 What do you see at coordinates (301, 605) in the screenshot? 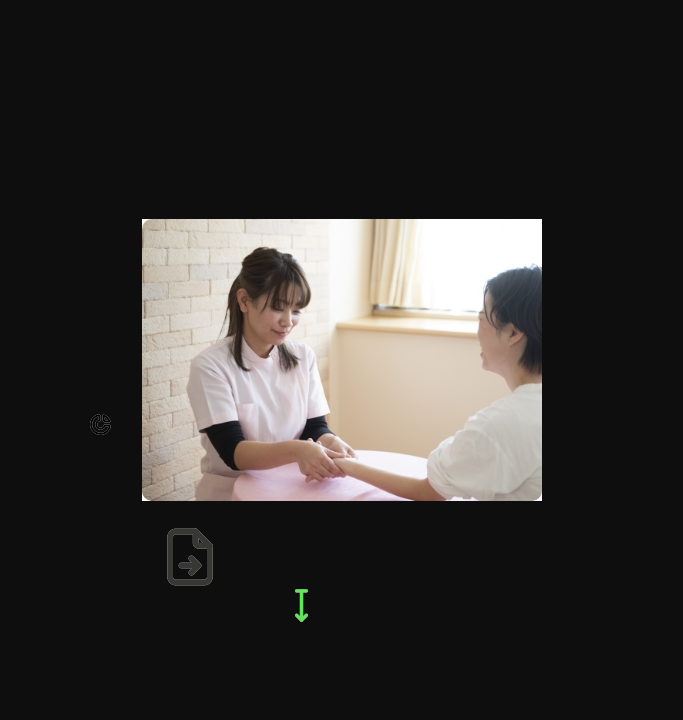
I see `download to bottom or end of list` at bounding box center [301, 605].